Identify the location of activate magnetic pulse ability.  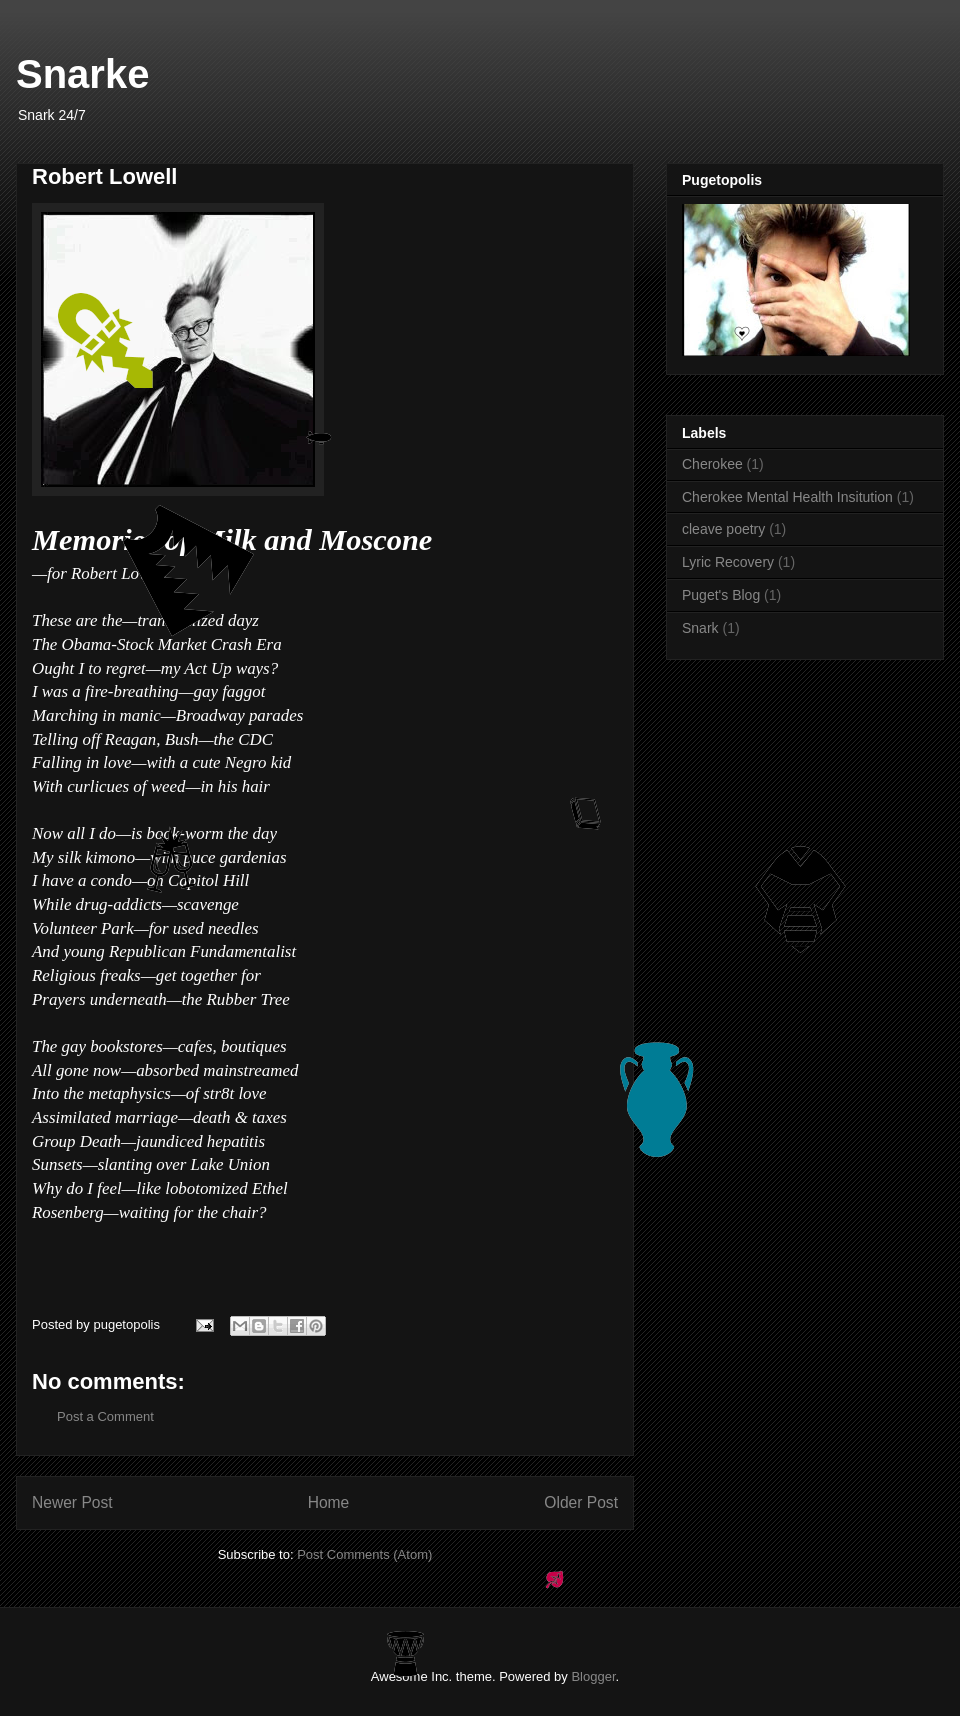
(105, 340).